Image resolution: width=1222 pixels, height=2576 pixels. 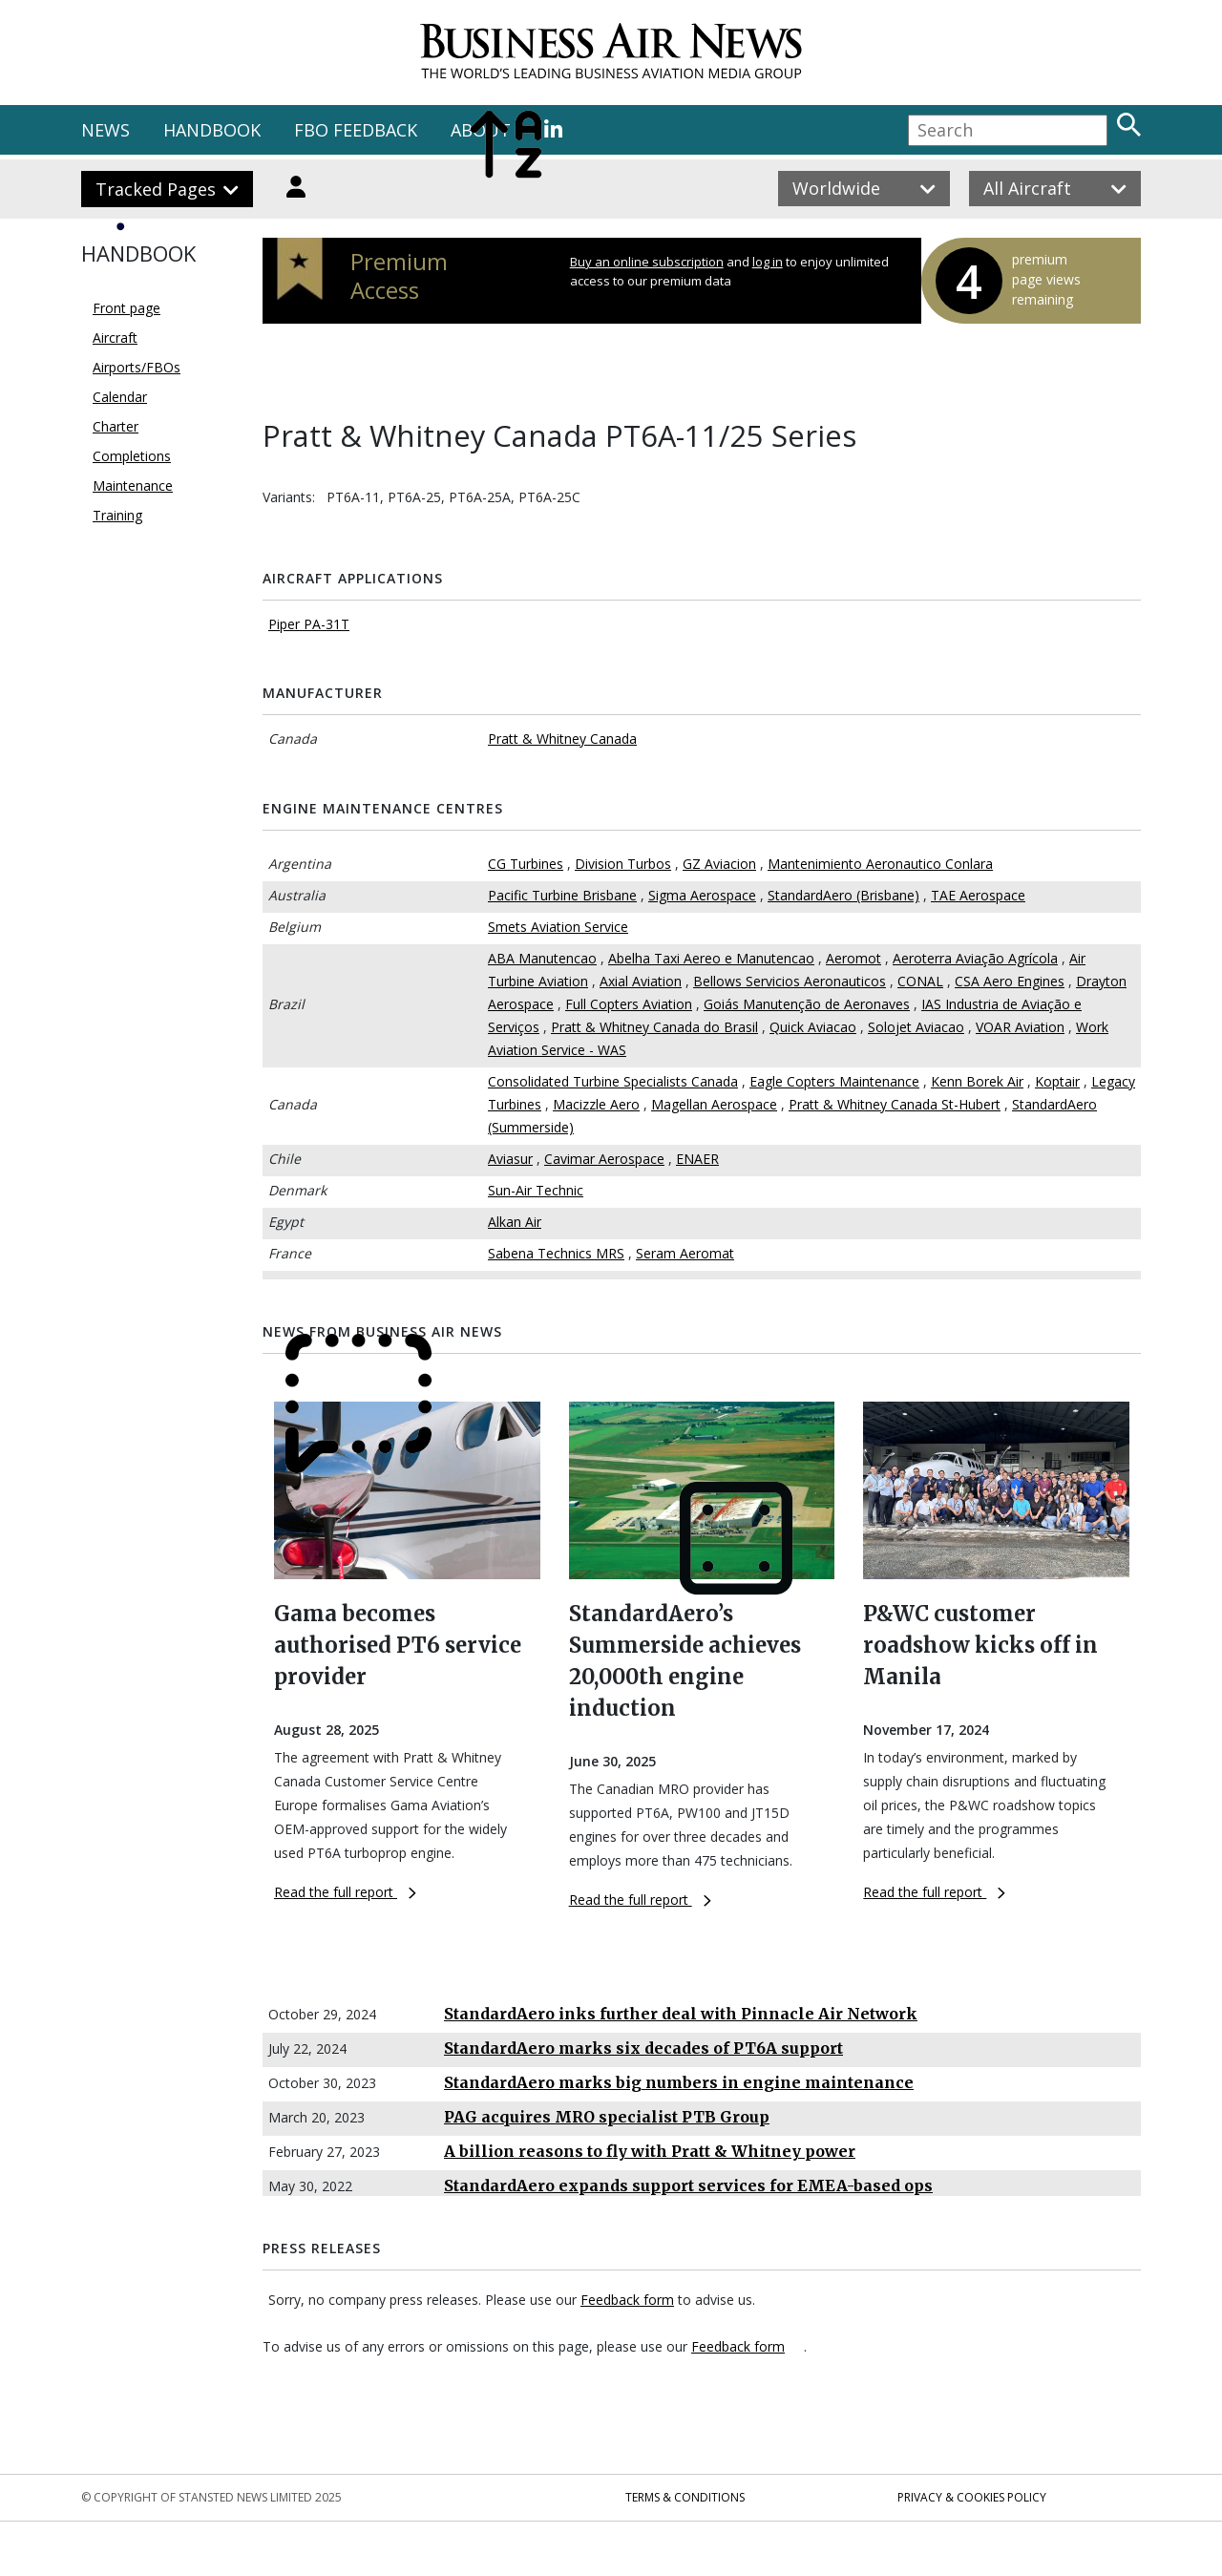 I want to click on indicates an unread notification or new item, so click(x=120, y=226).